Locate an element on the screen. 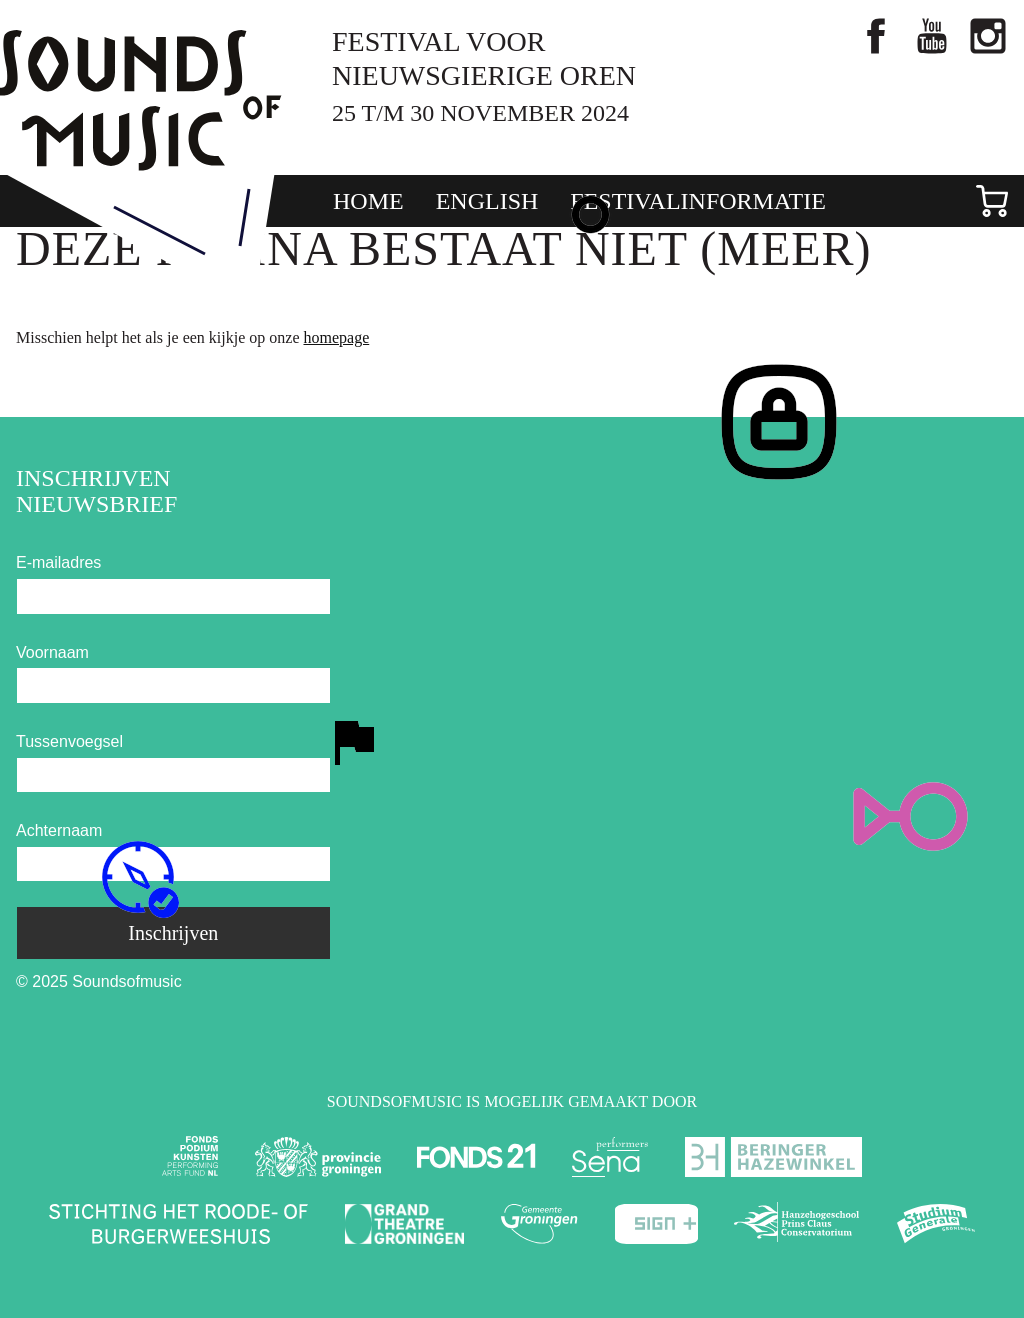 The height and width of the screenshot is (1318, 1024). indicates a locked or secured item is located at coordinates (779, 422).